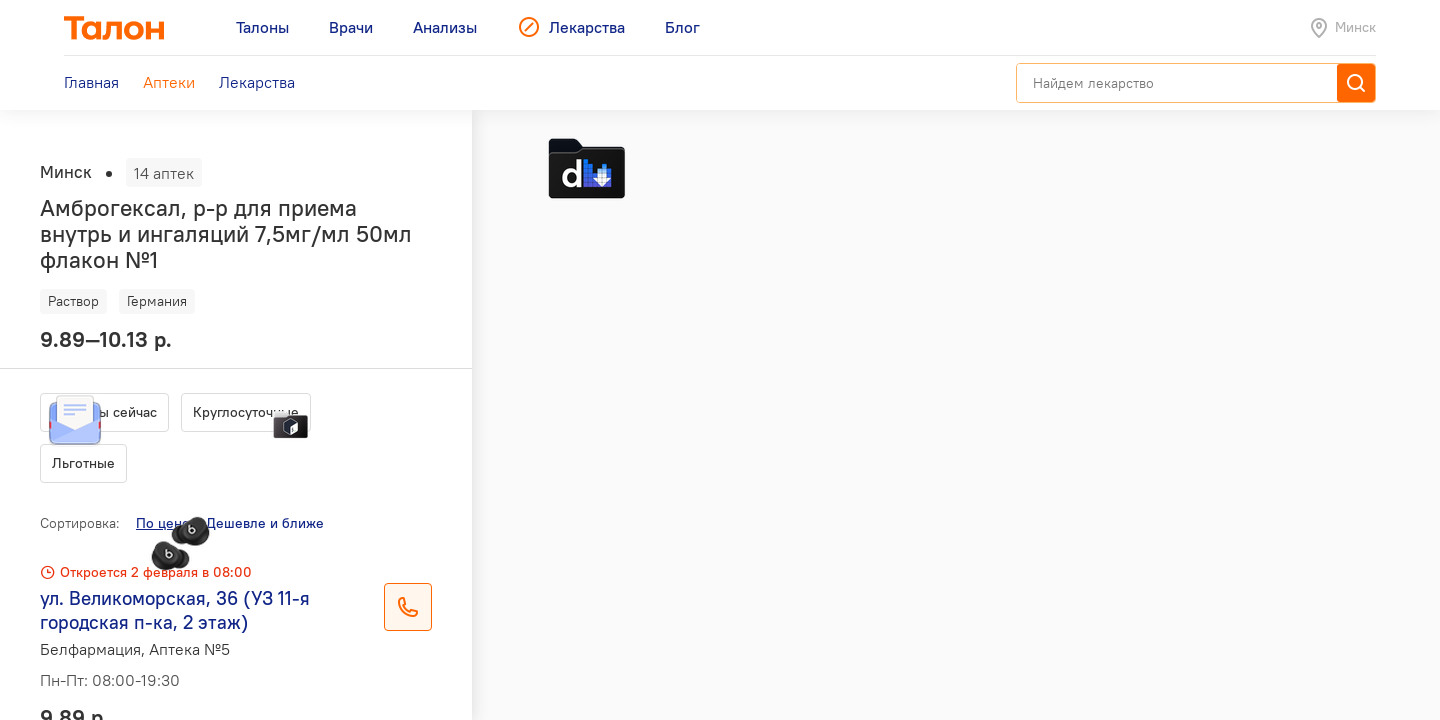  Describe the element at coordinates (290, 425) in the screenshot. I see `open folder containing bash scripts` at that location.